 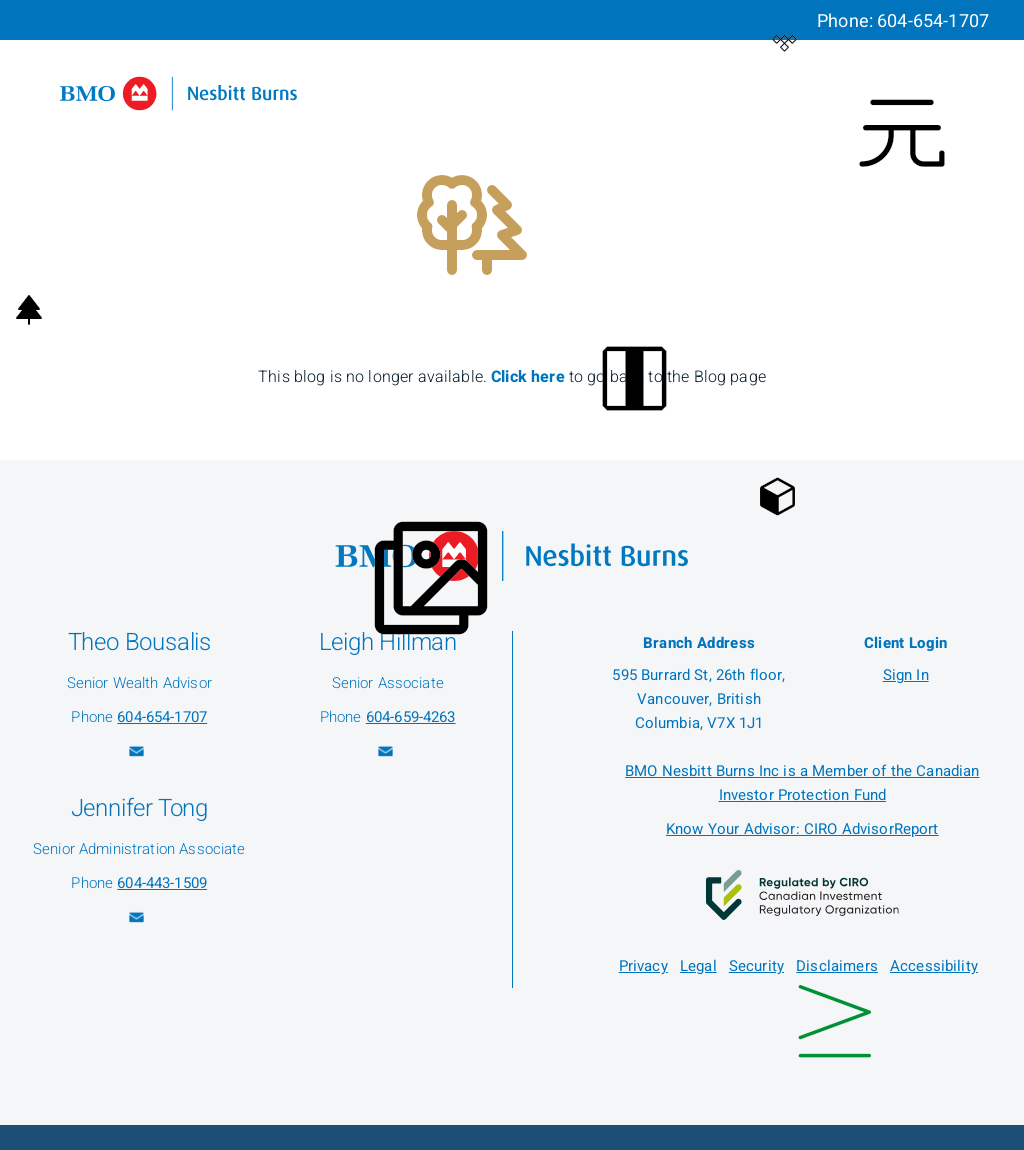 What do you see at coordinates (777, 496) in the screenshot?
I see `view 3D model or object` at bounding box center [777, 496].